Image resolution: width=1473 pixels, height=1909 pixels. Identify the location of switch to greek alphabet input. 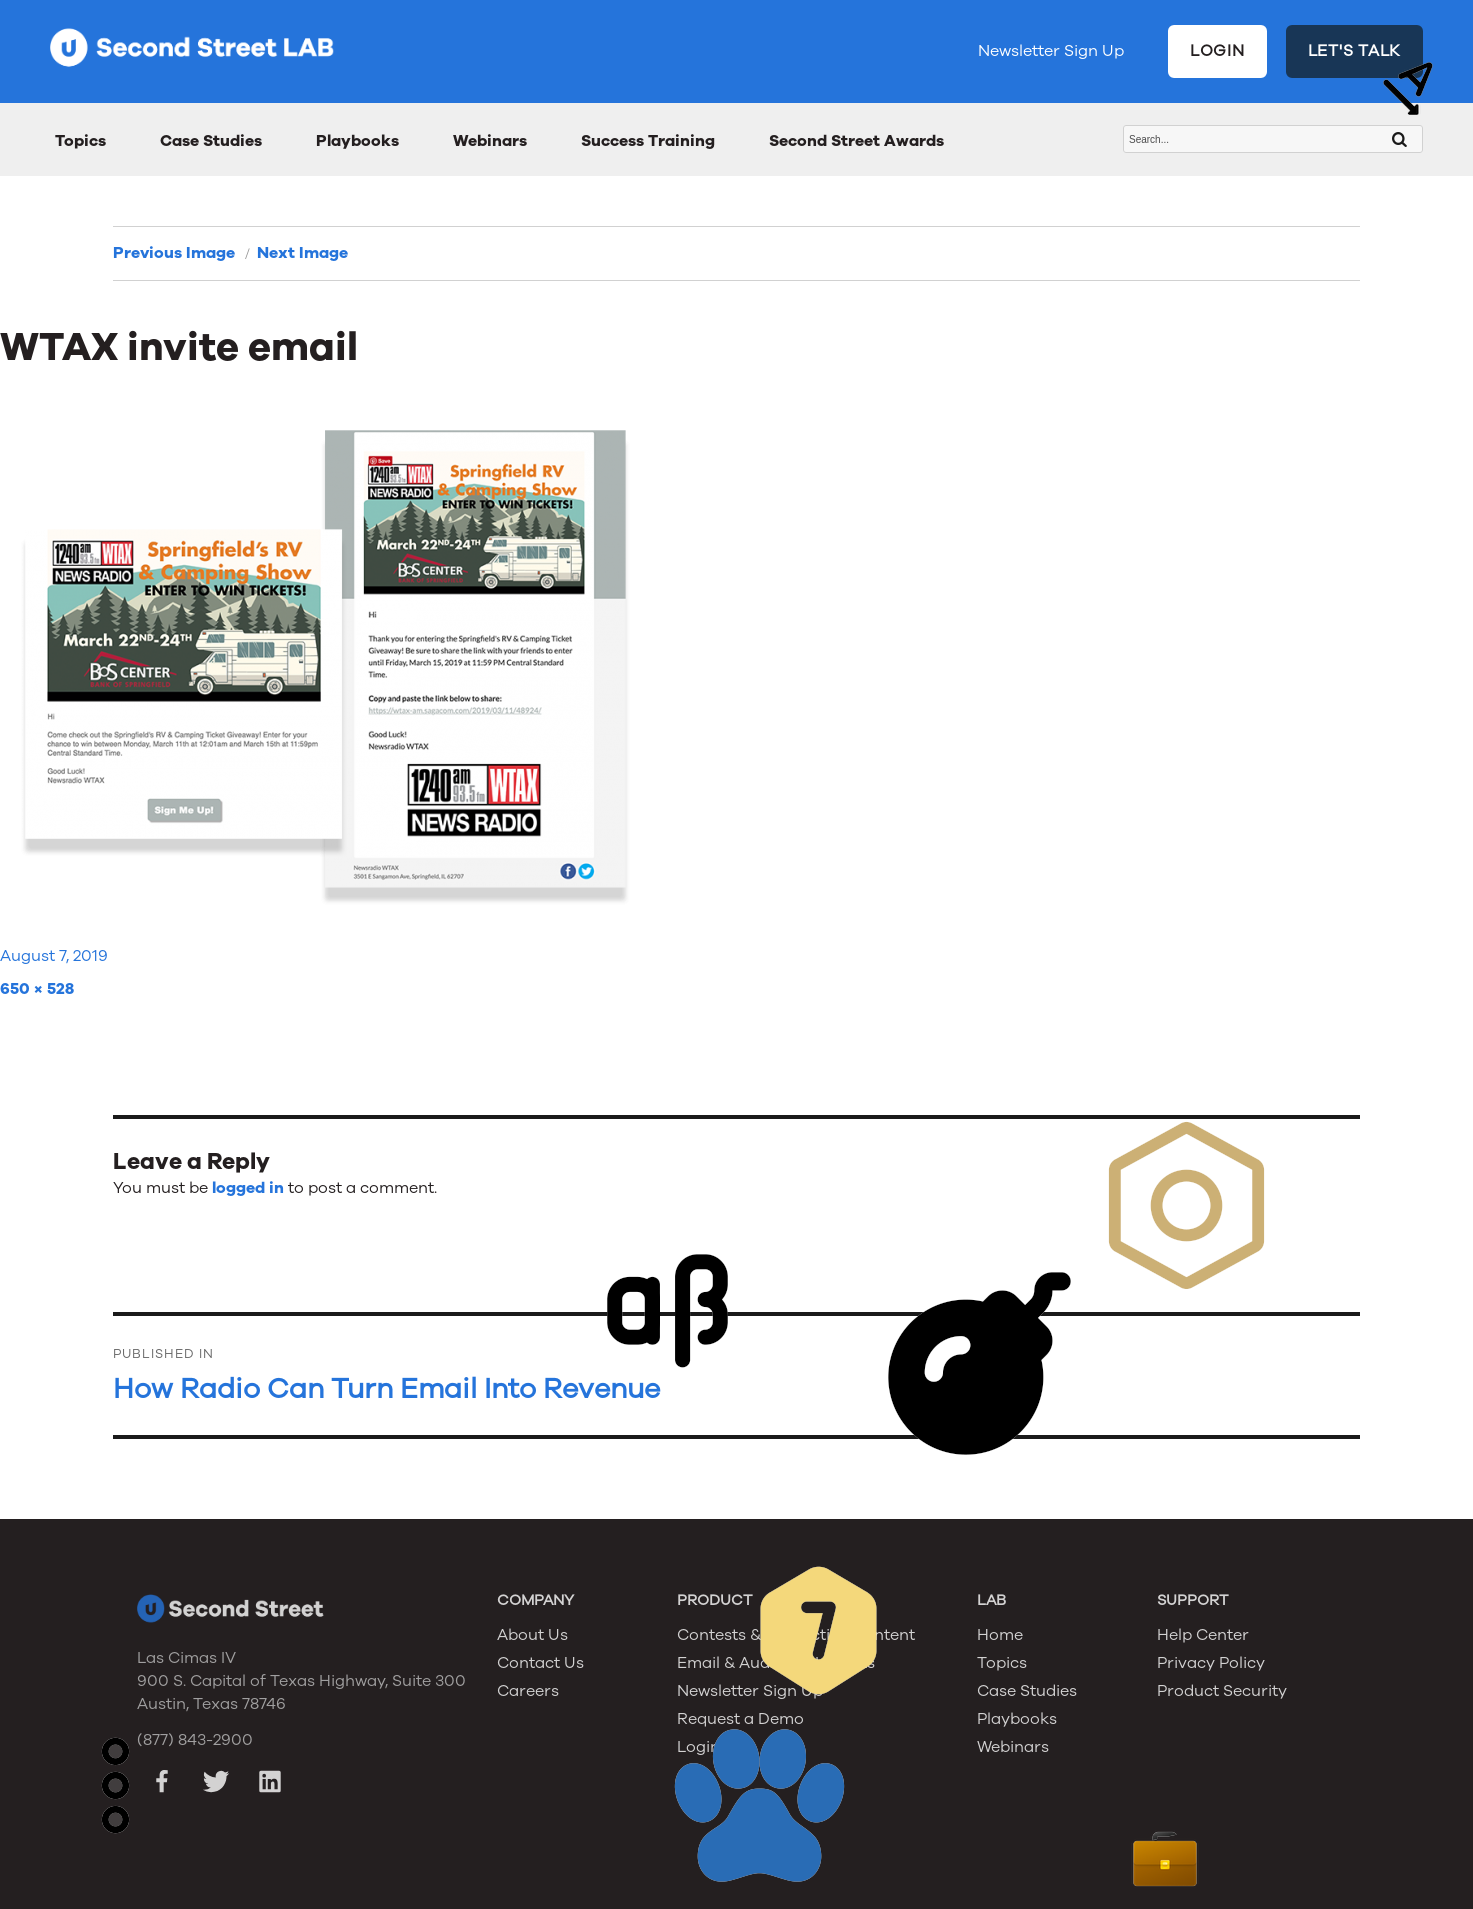
(667, 1299).